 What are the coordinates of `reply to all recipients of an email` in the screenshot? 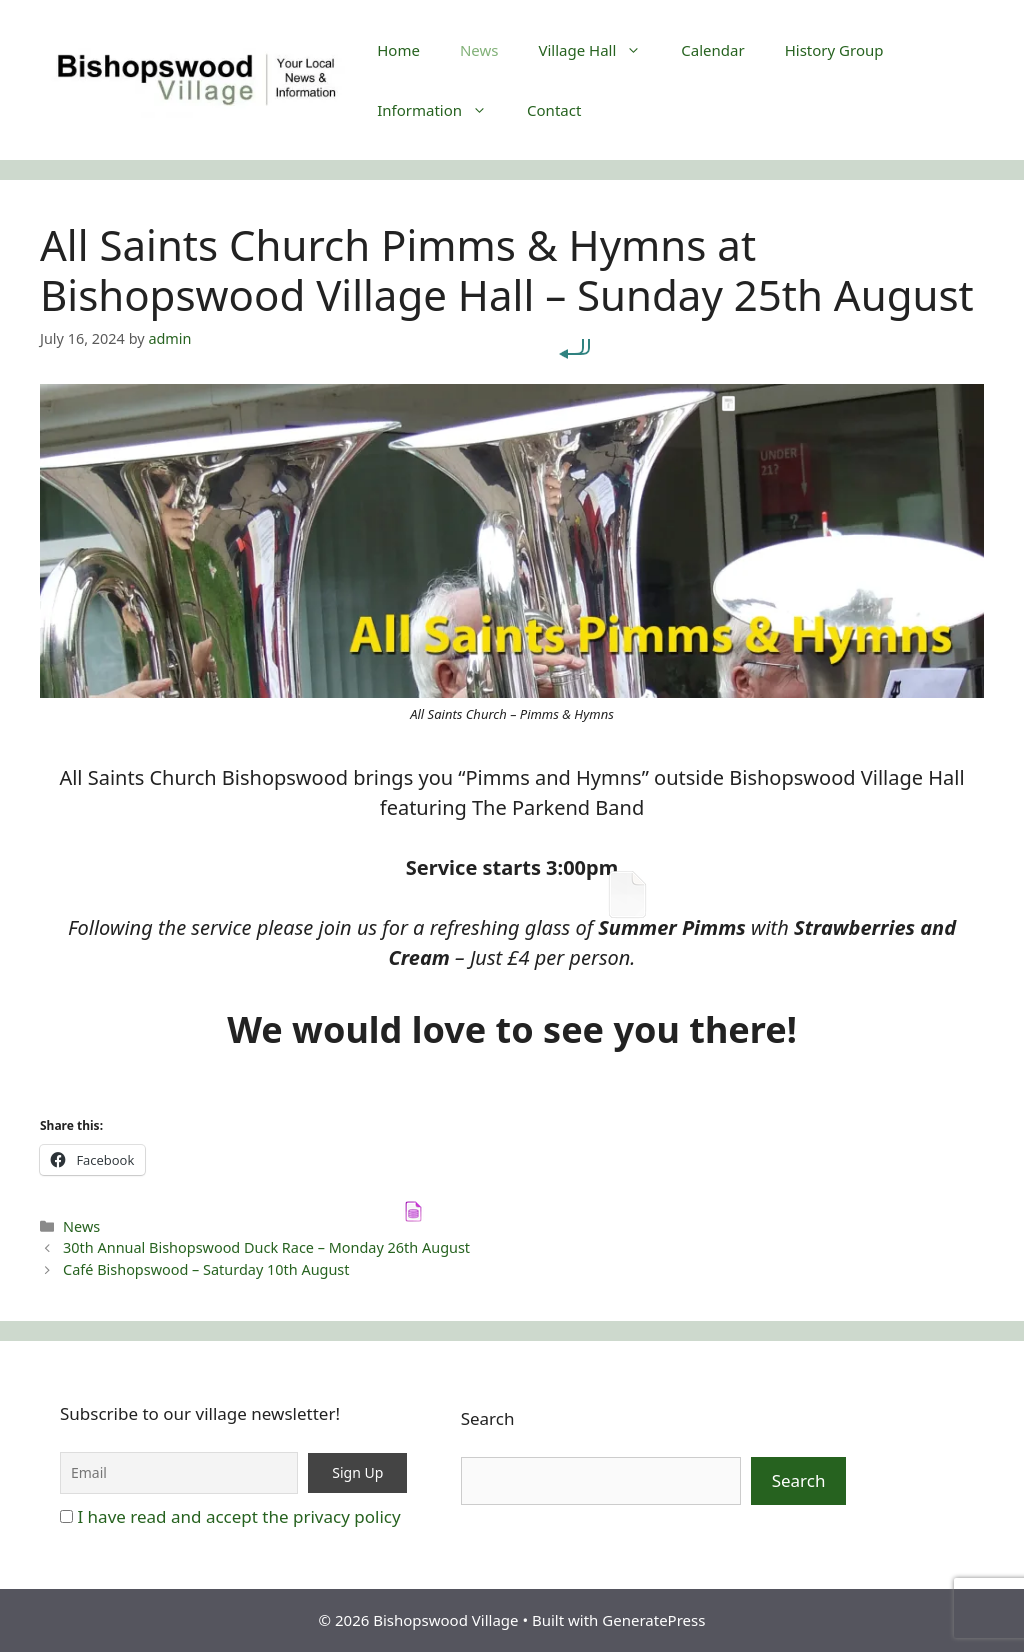 It's located at (574, 347).